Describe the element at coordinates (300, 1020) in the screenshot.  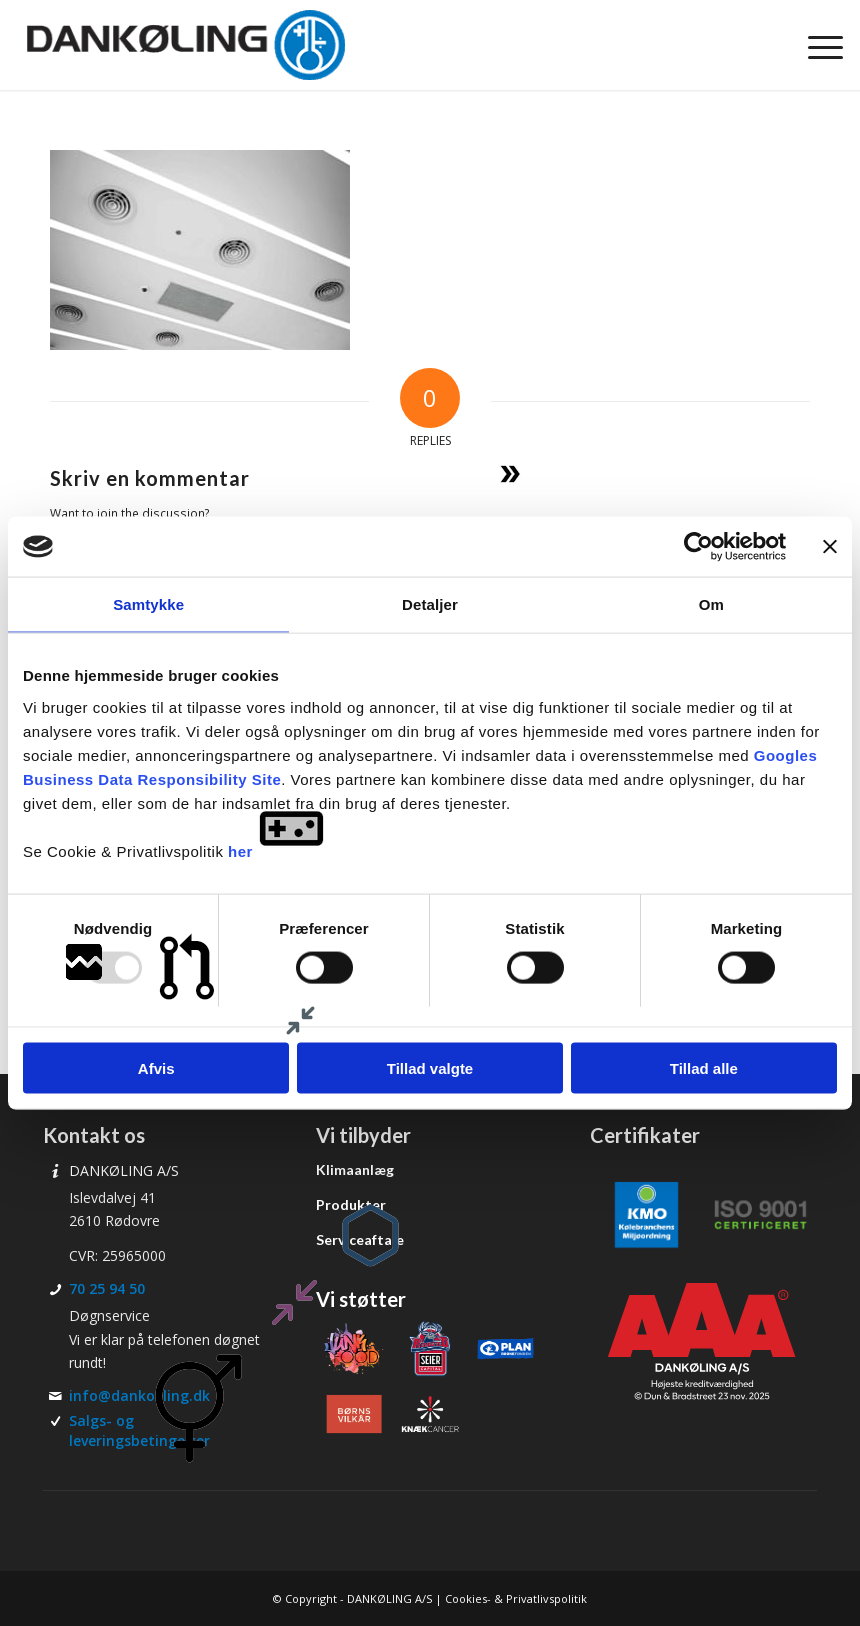
I see `minimize or collapse window` at that location.